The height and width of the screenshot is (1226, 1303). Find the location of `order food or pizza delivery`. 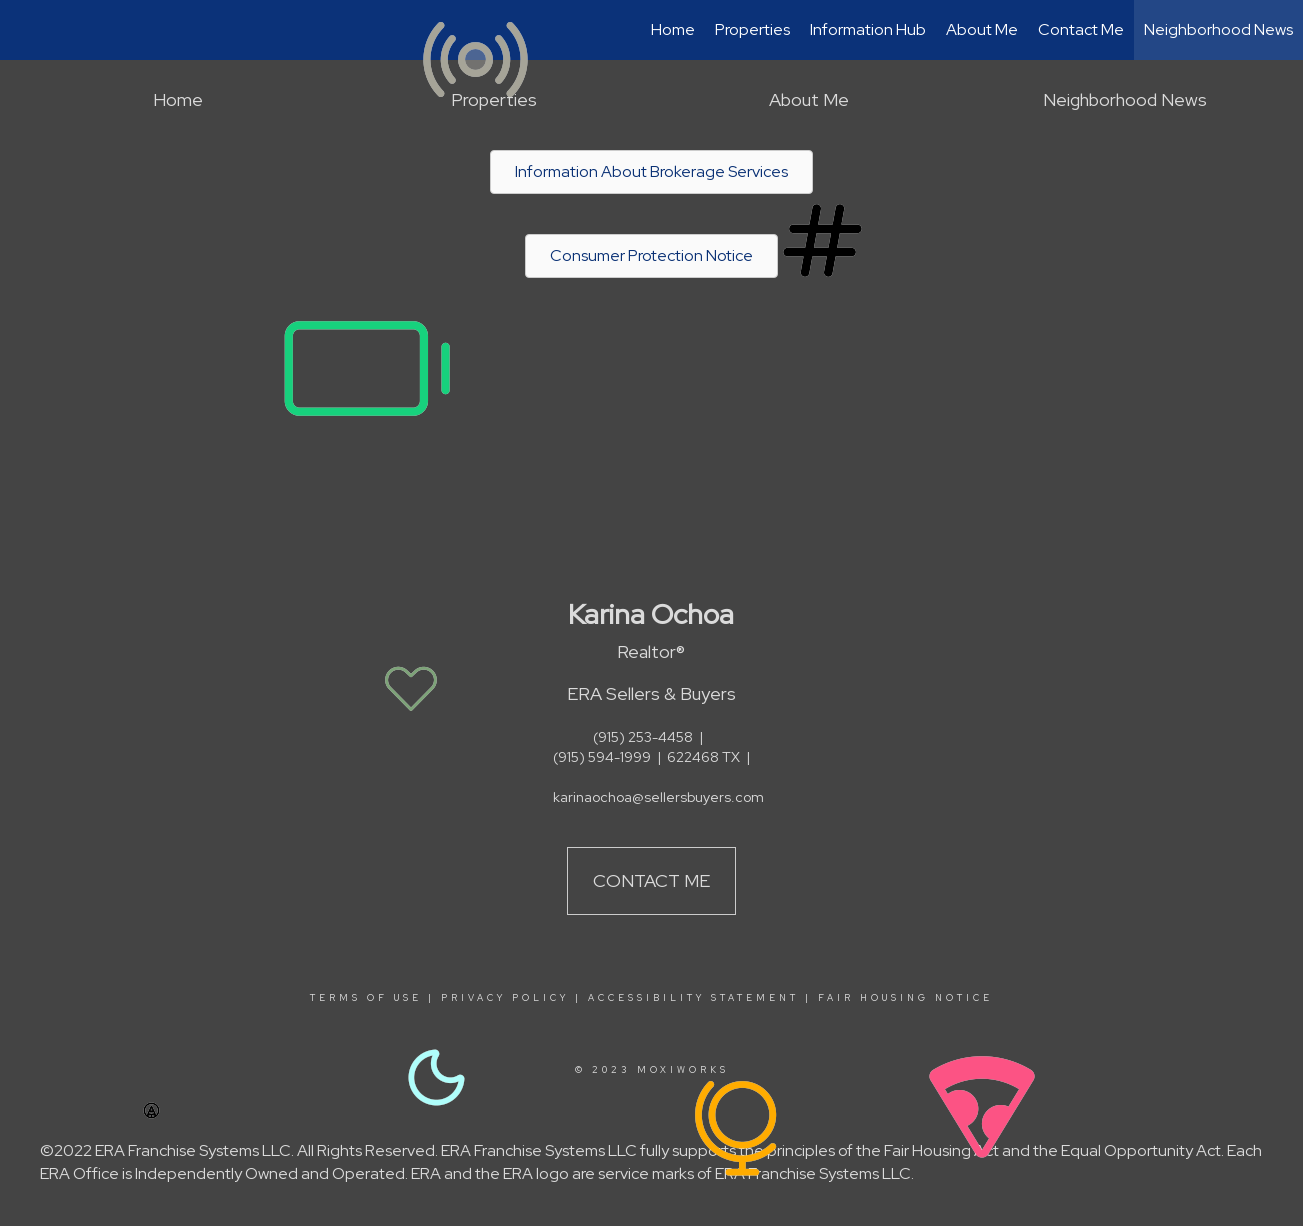

order food or pizza delivery is located at coordinates (982, 1105).